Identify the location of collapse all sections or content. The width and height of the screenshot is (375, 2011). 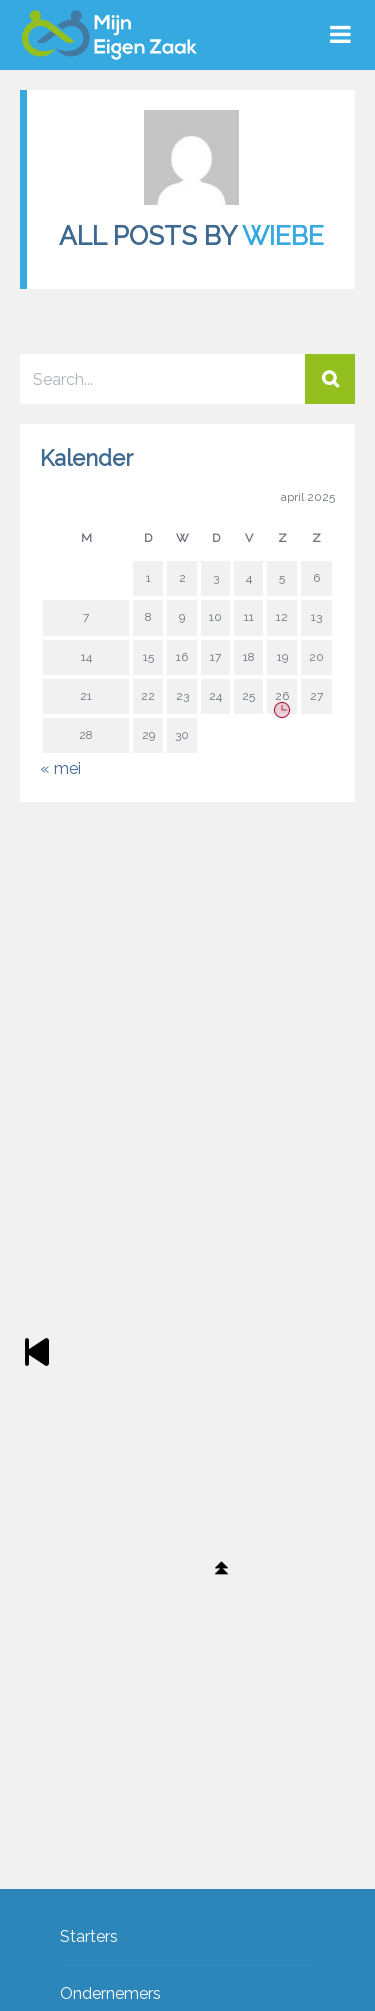
(221, 1568).